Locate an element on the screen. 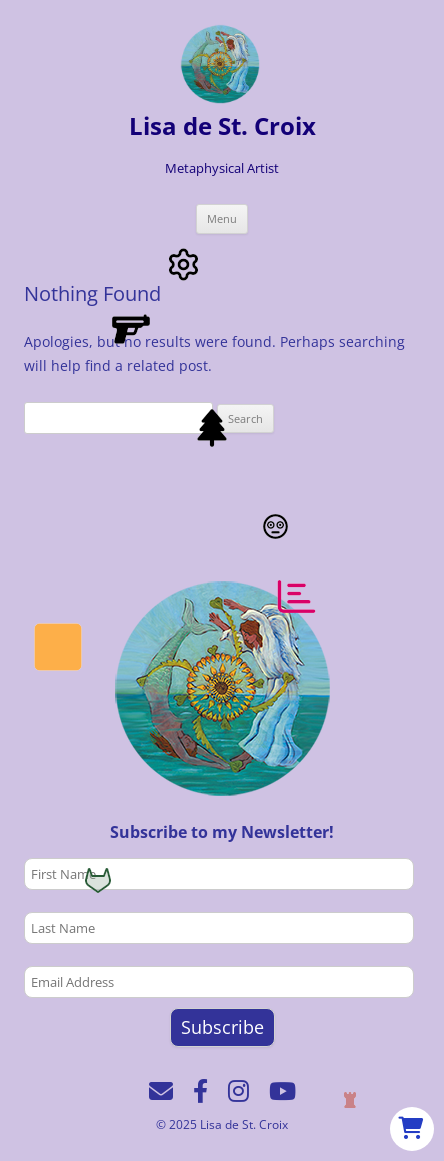  open gitlab repository is located at coordinates (98, 880).